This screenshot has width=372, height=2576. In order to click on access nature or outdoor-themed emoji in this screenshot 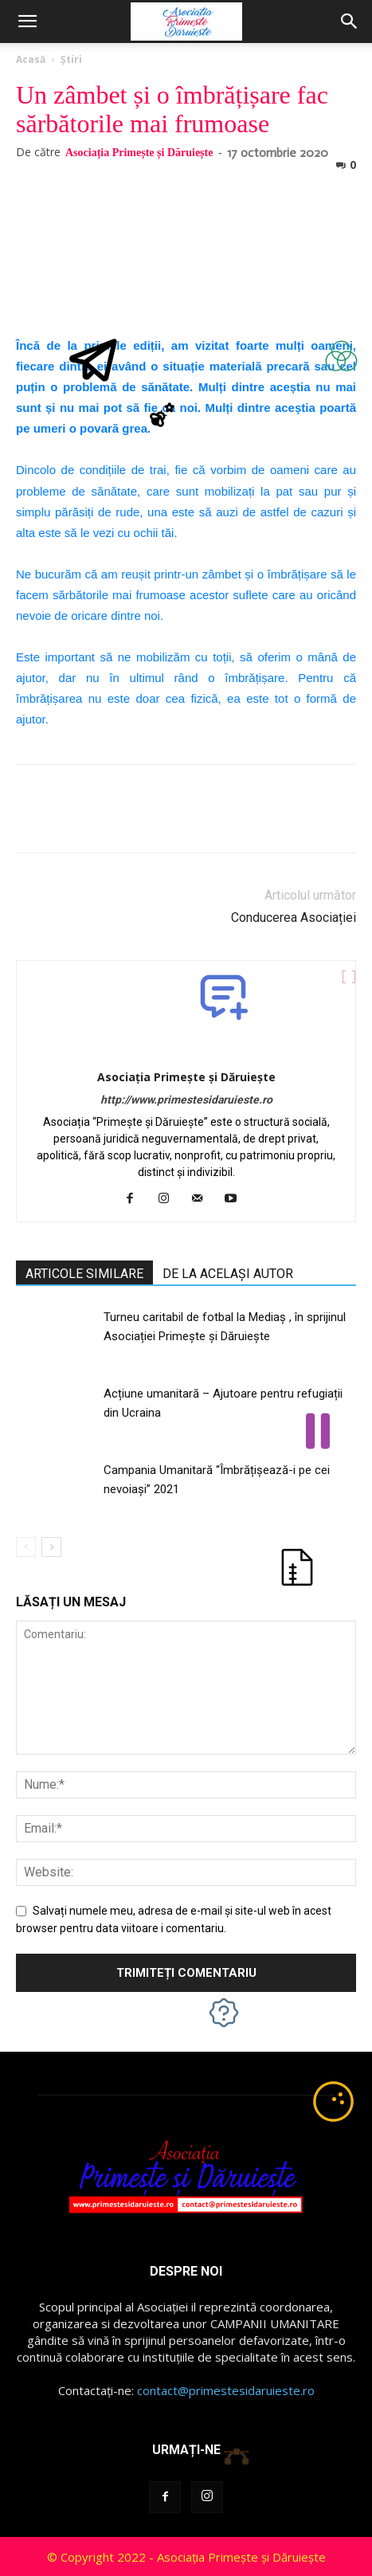, I will do `click(162, 414)`.